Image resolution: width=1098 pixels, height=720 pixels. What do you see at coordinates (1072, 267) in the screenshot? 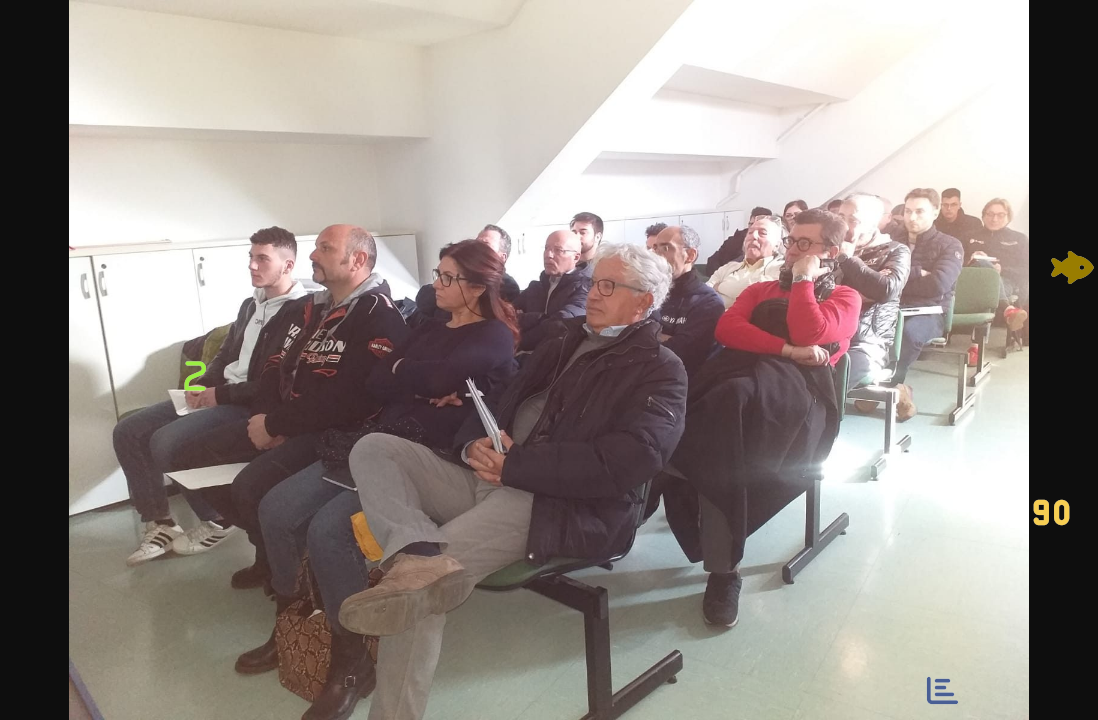
I see `indicates seafood or fish-related content` at bounding box center [1072, 267].